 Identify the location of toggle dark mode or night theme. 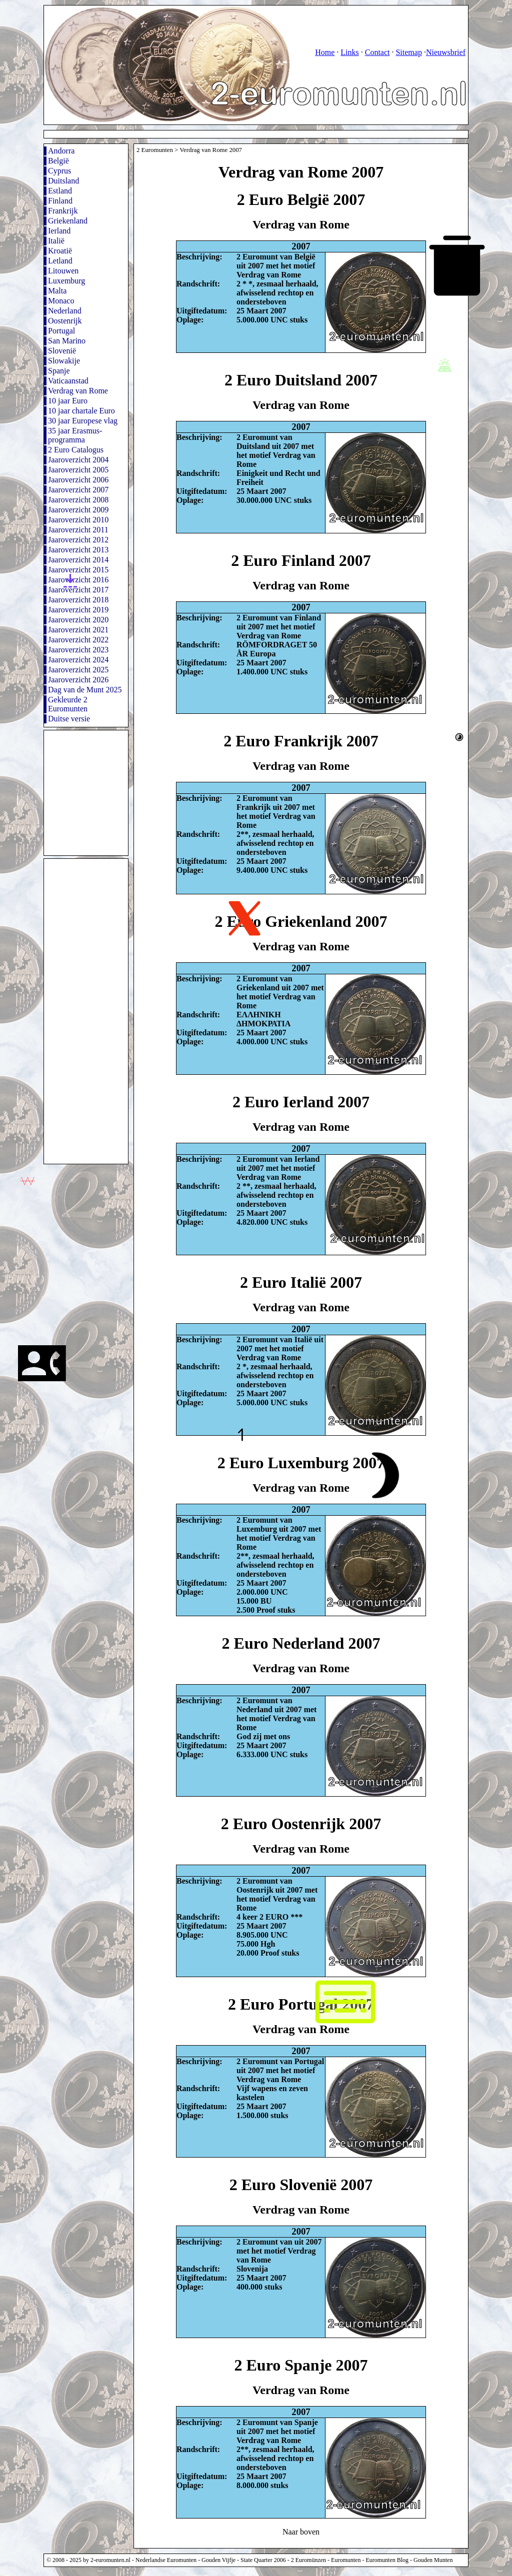
(383, 1475).